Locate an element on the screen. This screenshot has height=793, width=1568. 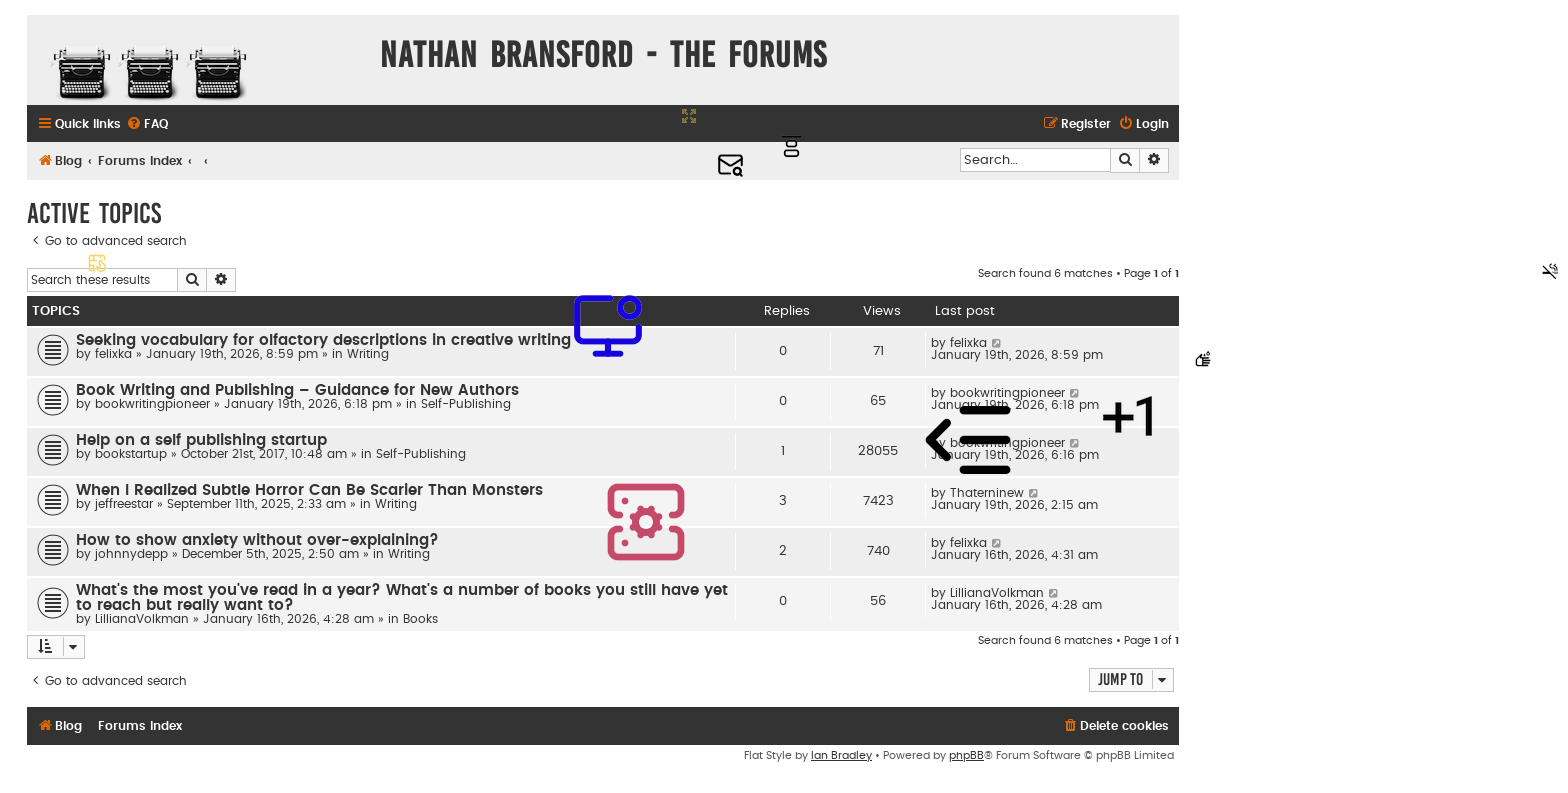
access server configuration settings is located at coordinates (646, 522).